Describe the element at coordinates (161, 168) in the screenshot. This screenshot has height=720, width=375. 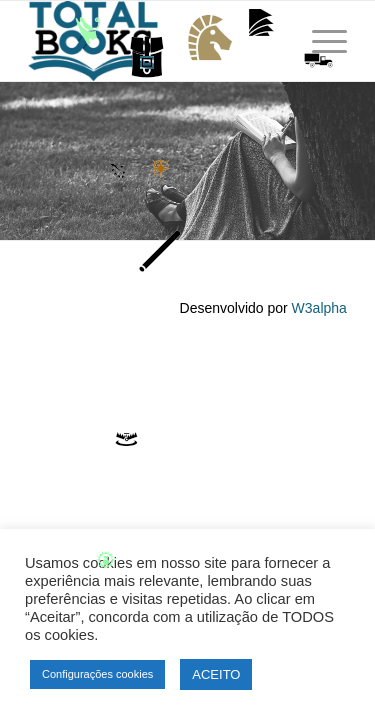
I see `activate eclipse or flare visual effect` at that location.